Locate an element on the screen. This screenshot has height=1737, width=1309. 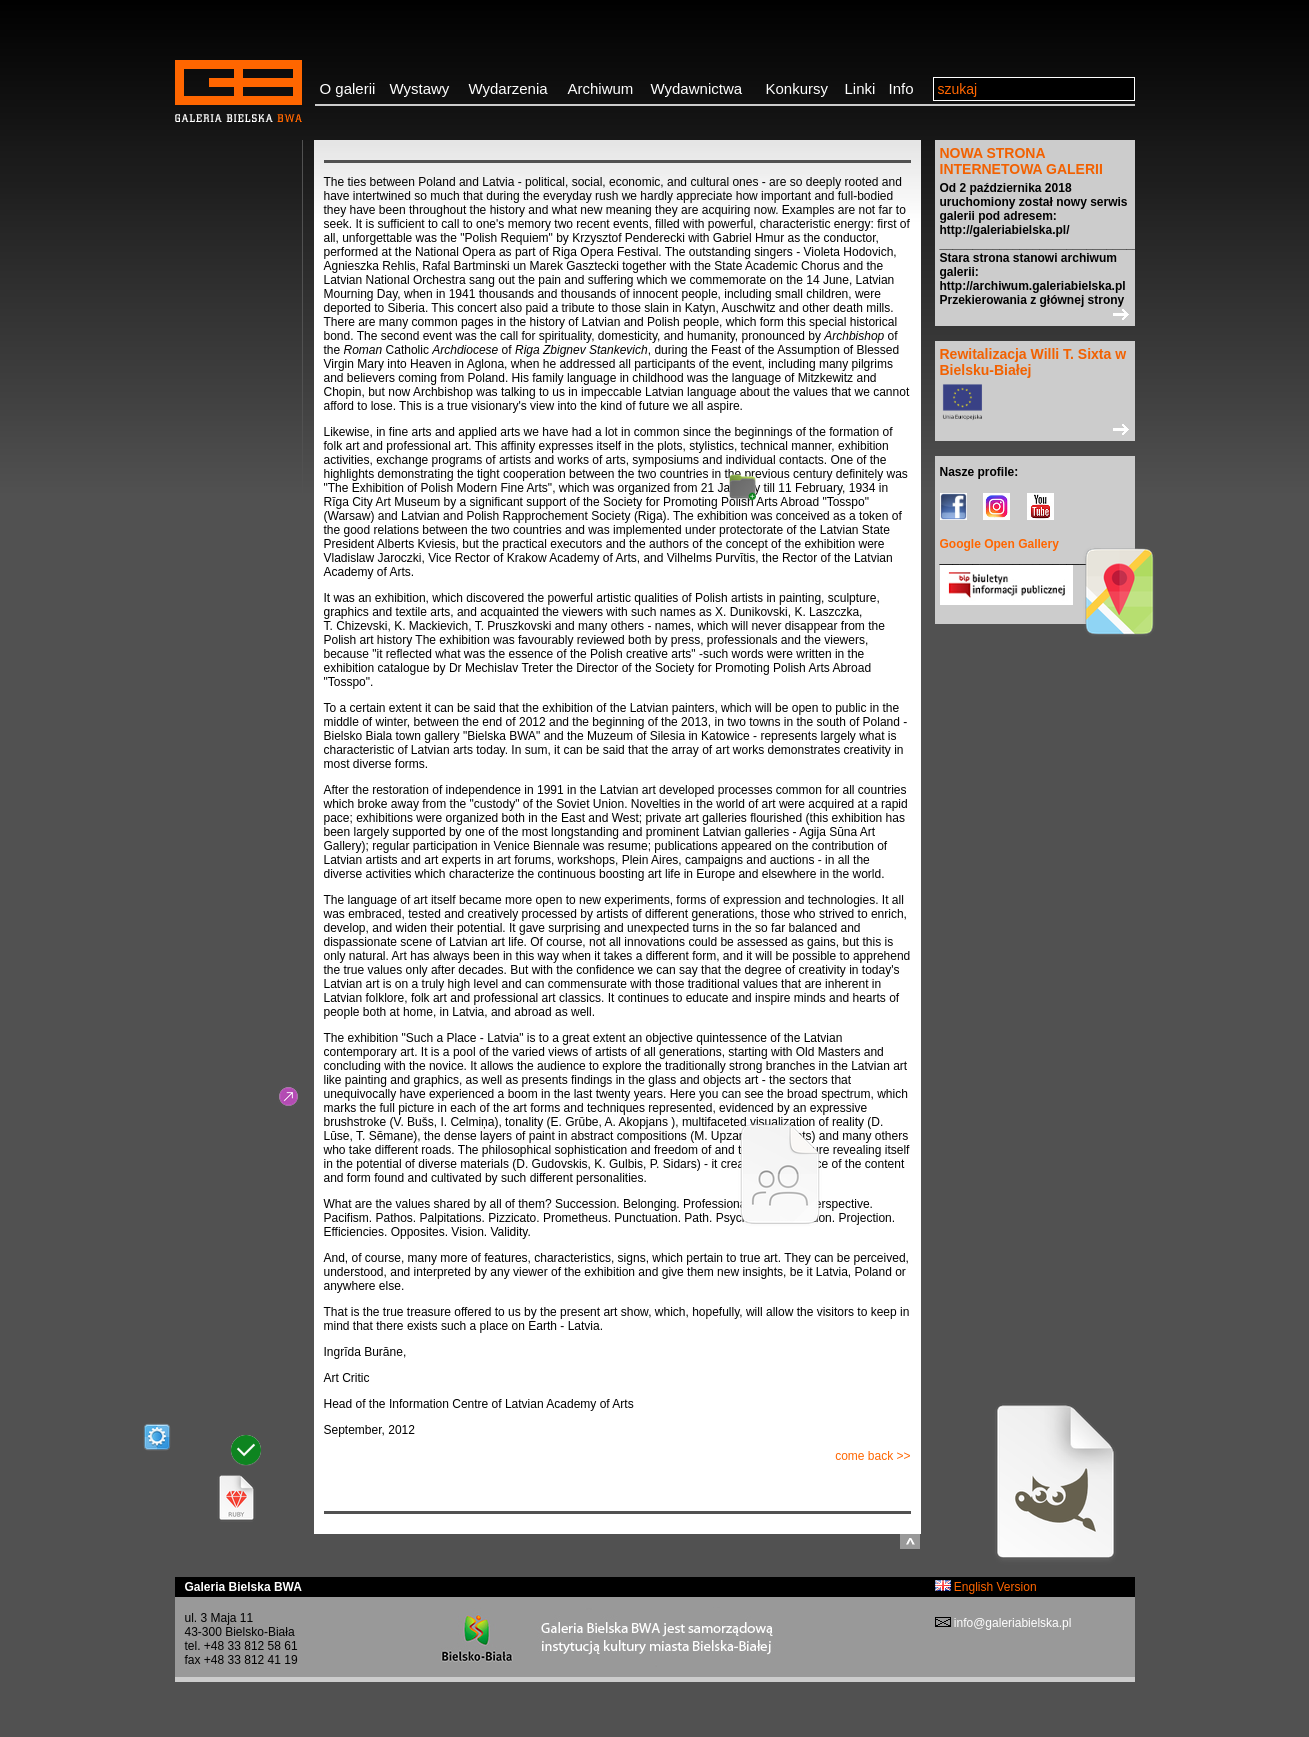
indicates a symbolic link or shortcut to another file is located at coordinates (288, 1096).